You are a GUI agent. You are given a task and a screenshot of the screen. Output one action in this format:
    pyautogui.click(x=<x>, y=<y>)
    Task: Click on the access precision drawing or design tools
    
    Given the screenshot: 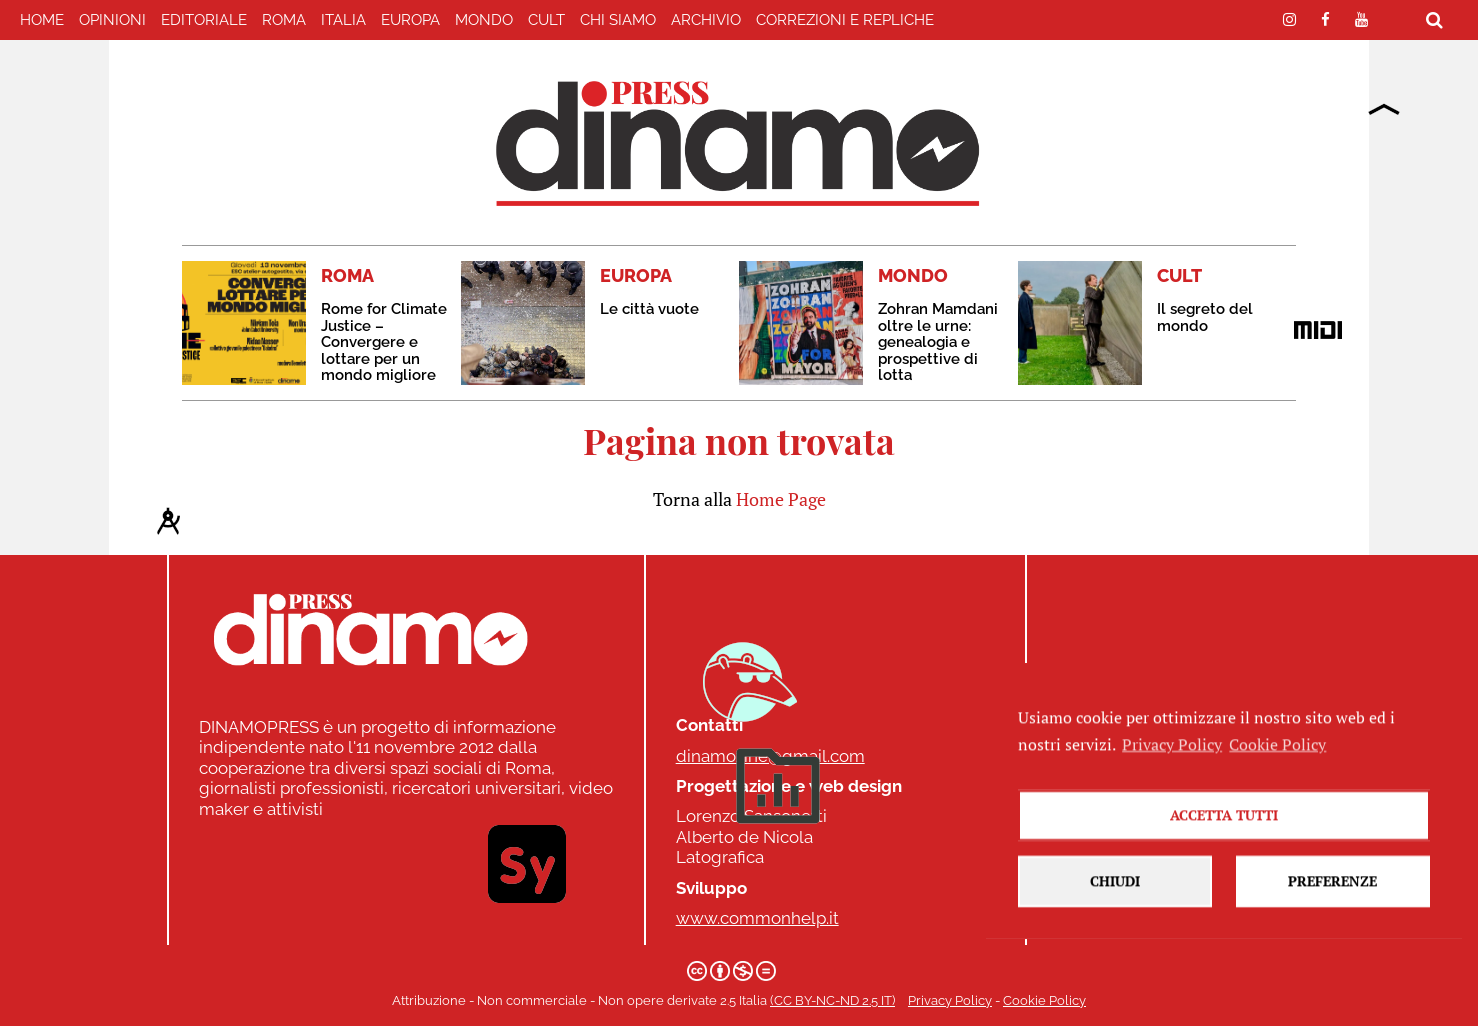 What is the action you would take?
    pyautogui.click(x=168, y=521)
    